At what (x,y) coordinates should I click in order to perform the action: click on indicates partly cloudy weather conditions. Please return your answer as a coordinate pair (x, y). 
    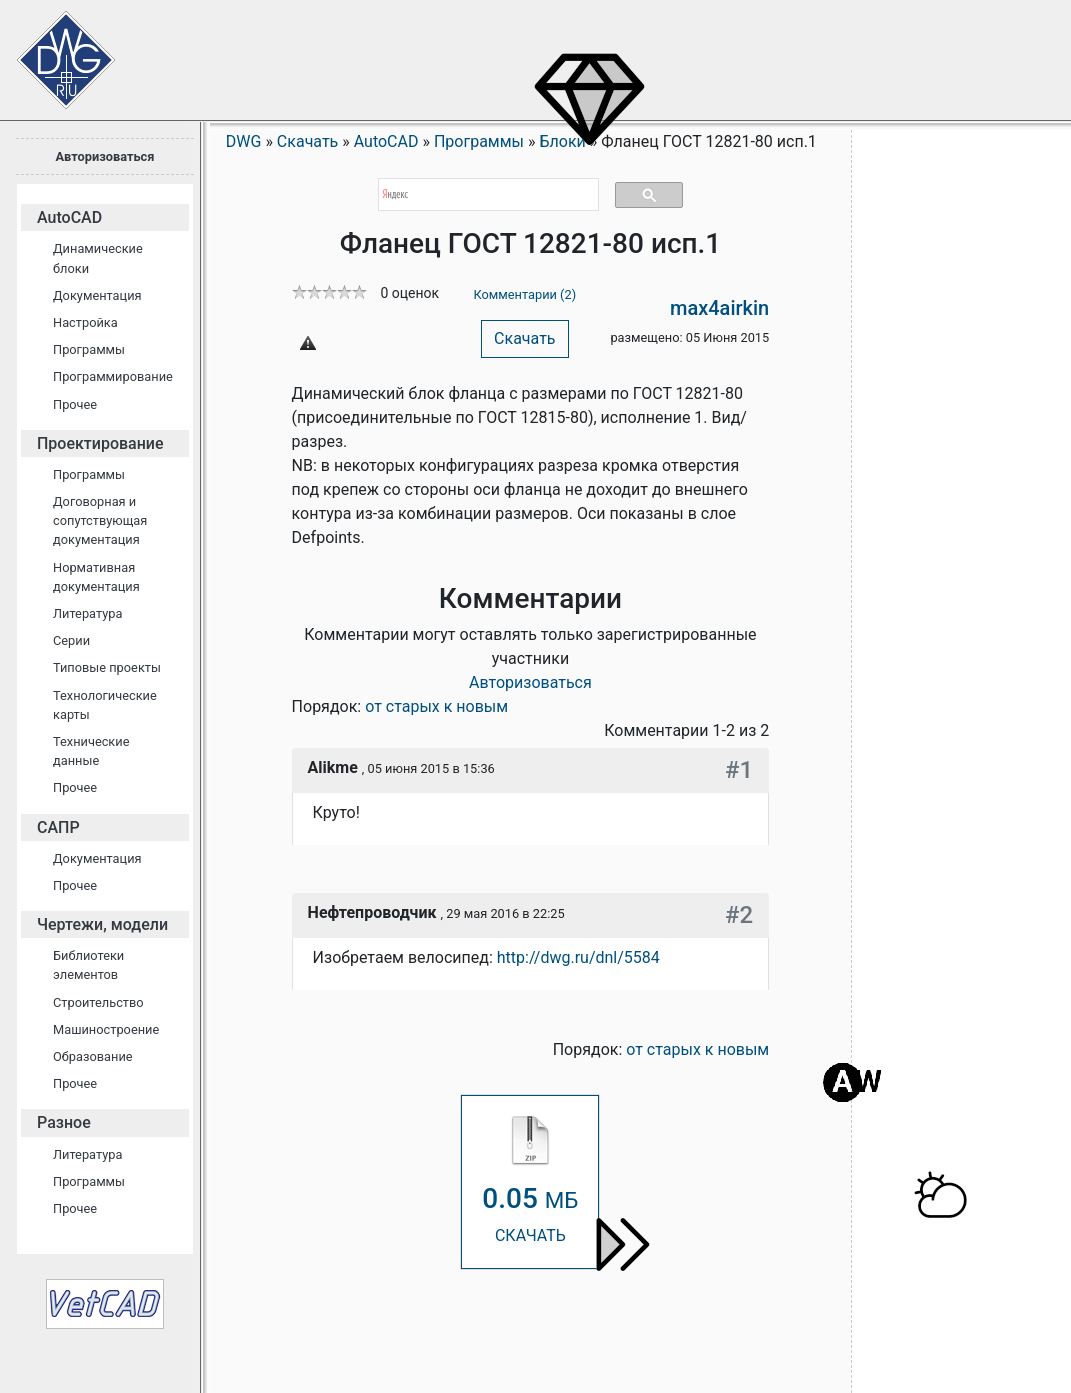
    Looking at the image, I should click on (940, 1195).